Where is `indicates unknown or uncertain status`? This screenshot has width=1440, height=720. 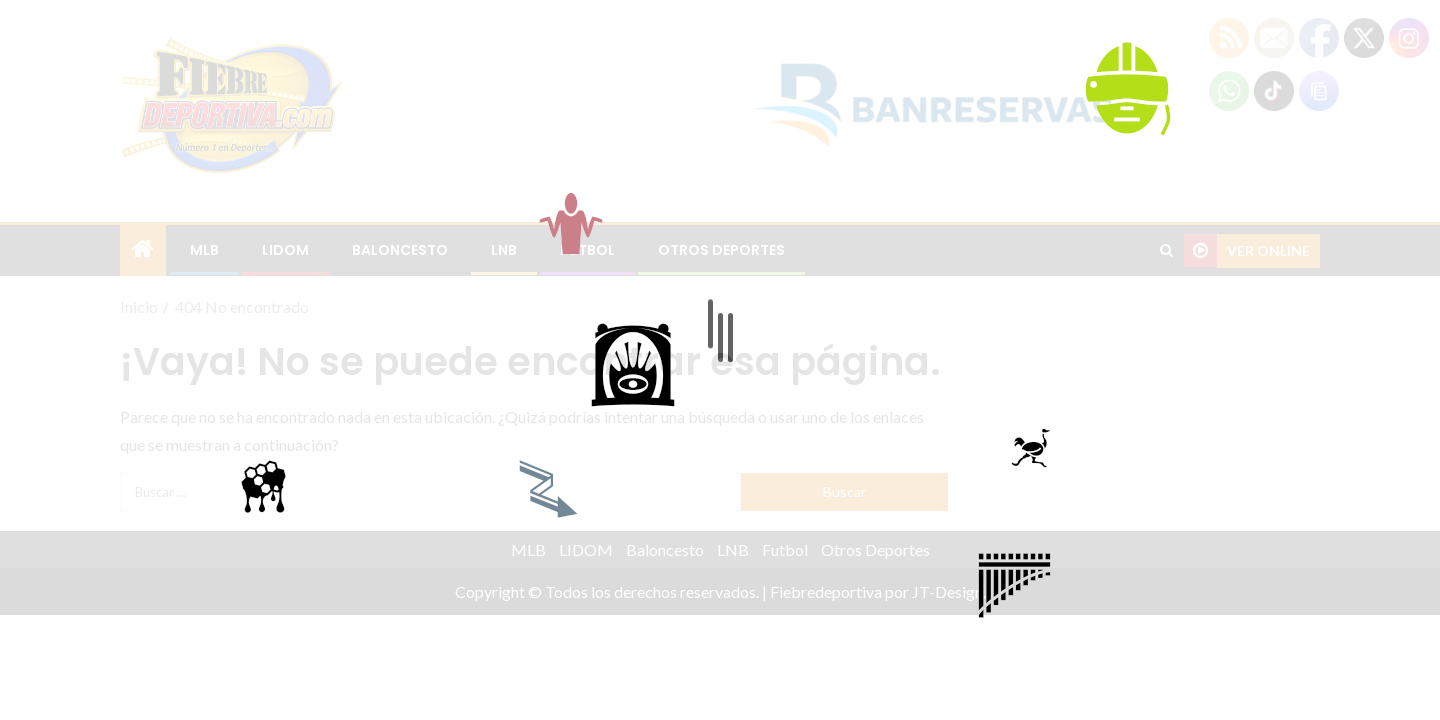 indicates unknown or uncertain status is located at coordinates (571, 223).